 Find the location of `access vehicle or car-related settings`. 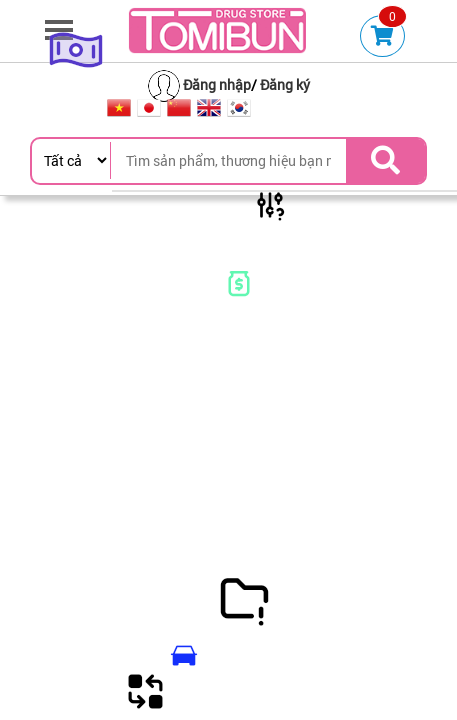

access vehicle or car-related settings is located at coordinates (184, 656).